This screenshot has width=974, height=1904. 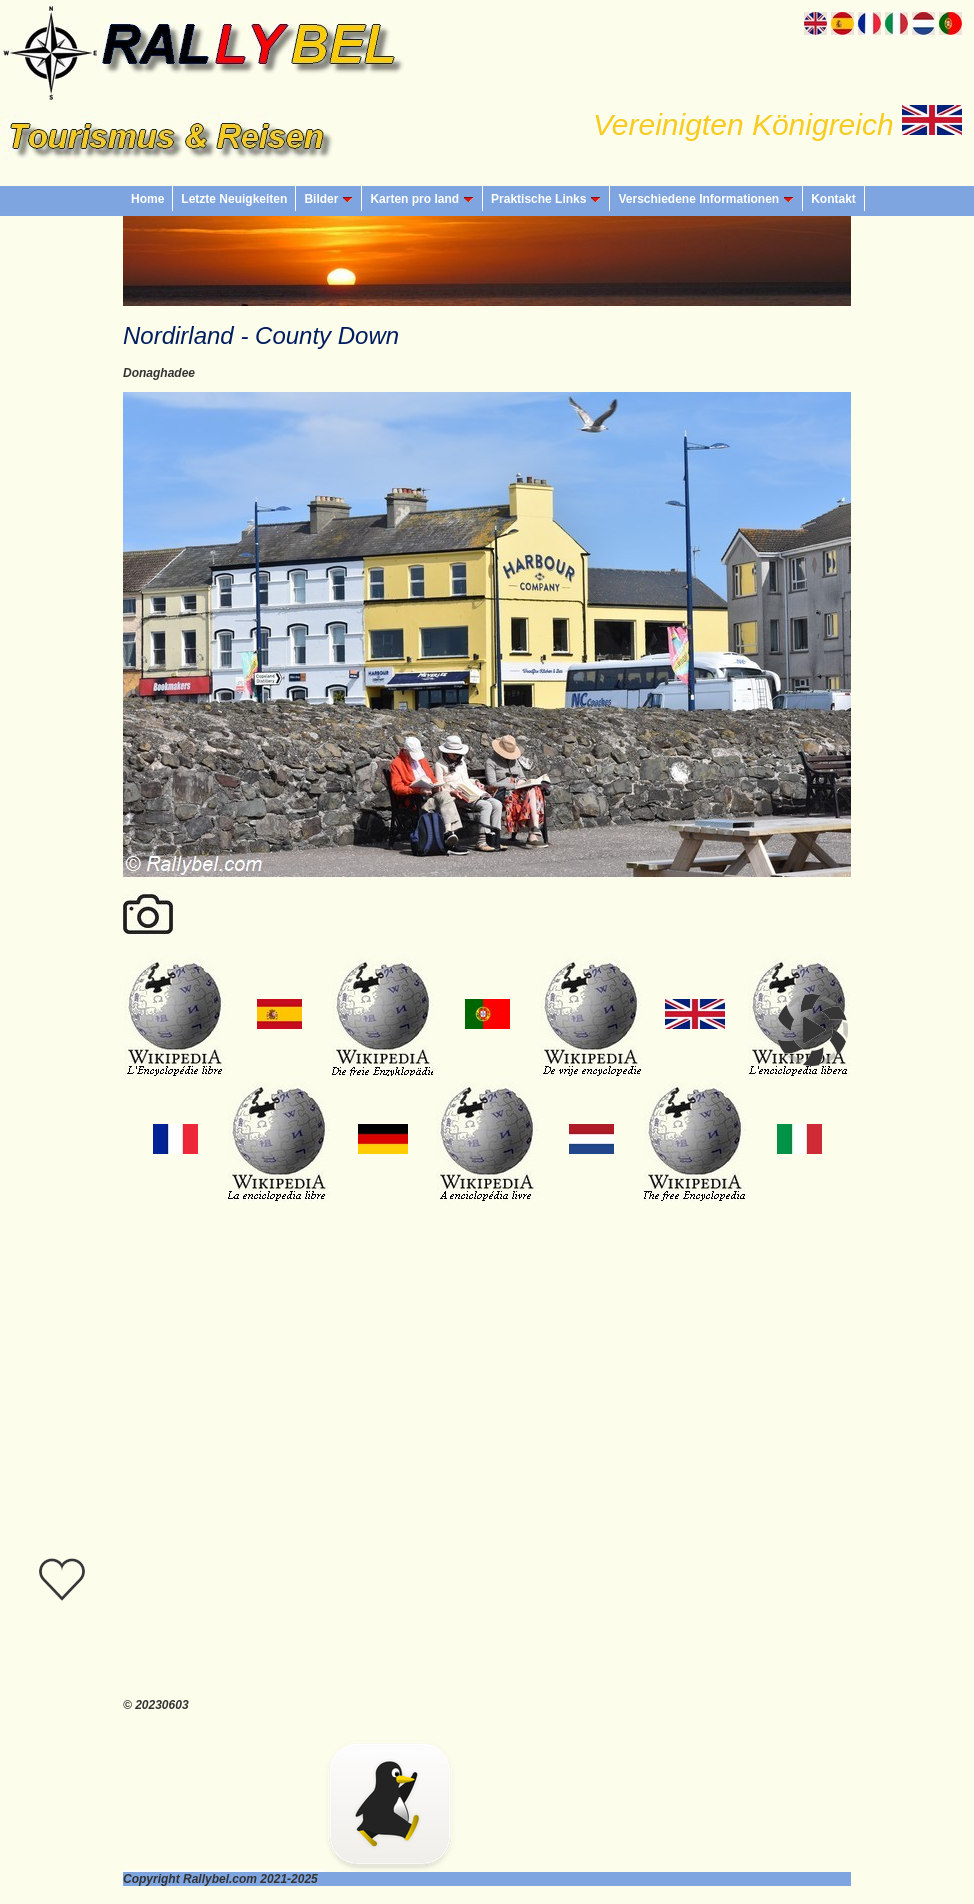 What do you see at coordinates (62, 1579) in the screenshot?
I see `view community or social applications` at bounding box center [62, 1579].